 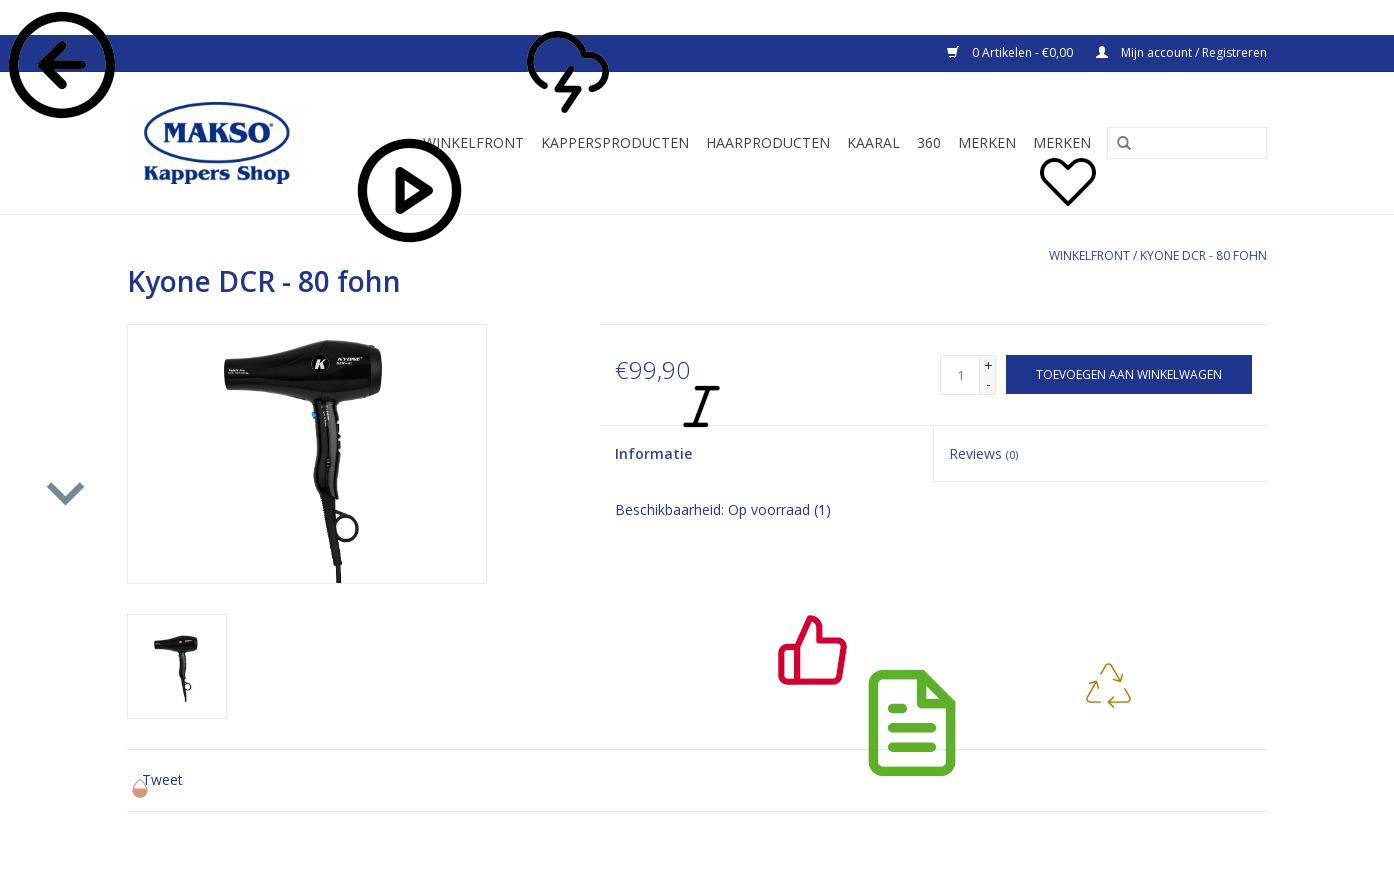 I want to click on add to favorites, so click(x=1068, y=180).